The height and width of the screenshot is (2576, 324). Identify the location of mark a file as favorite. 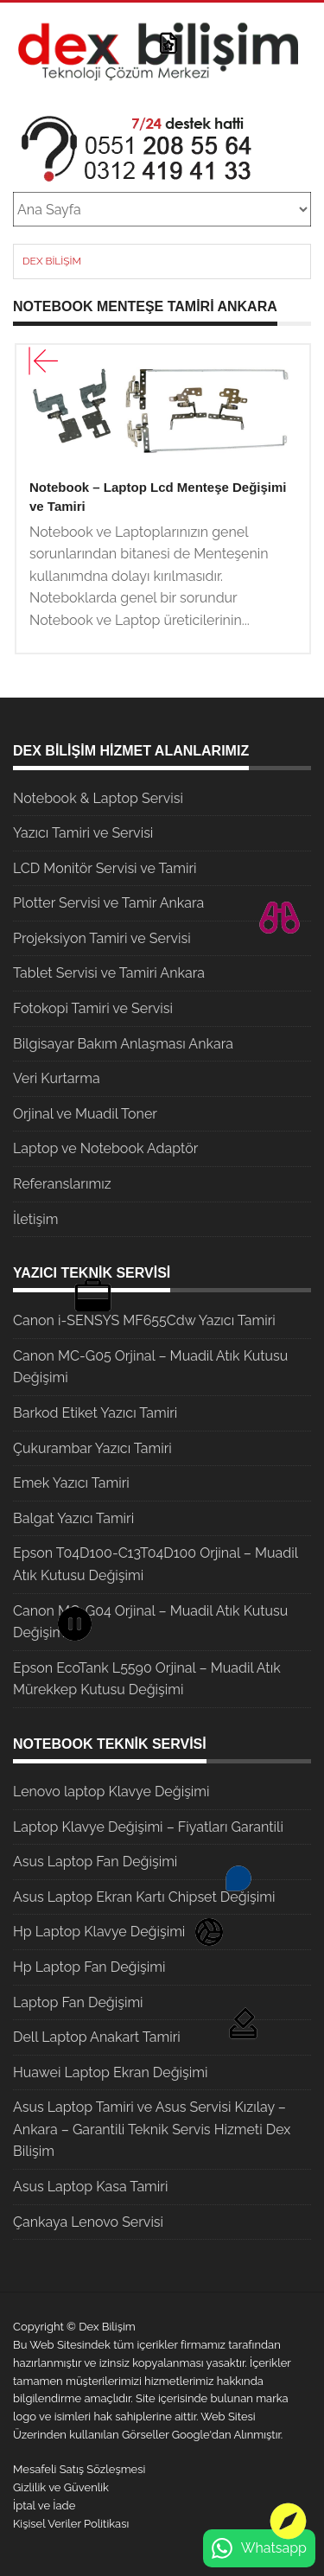
(168, 43).